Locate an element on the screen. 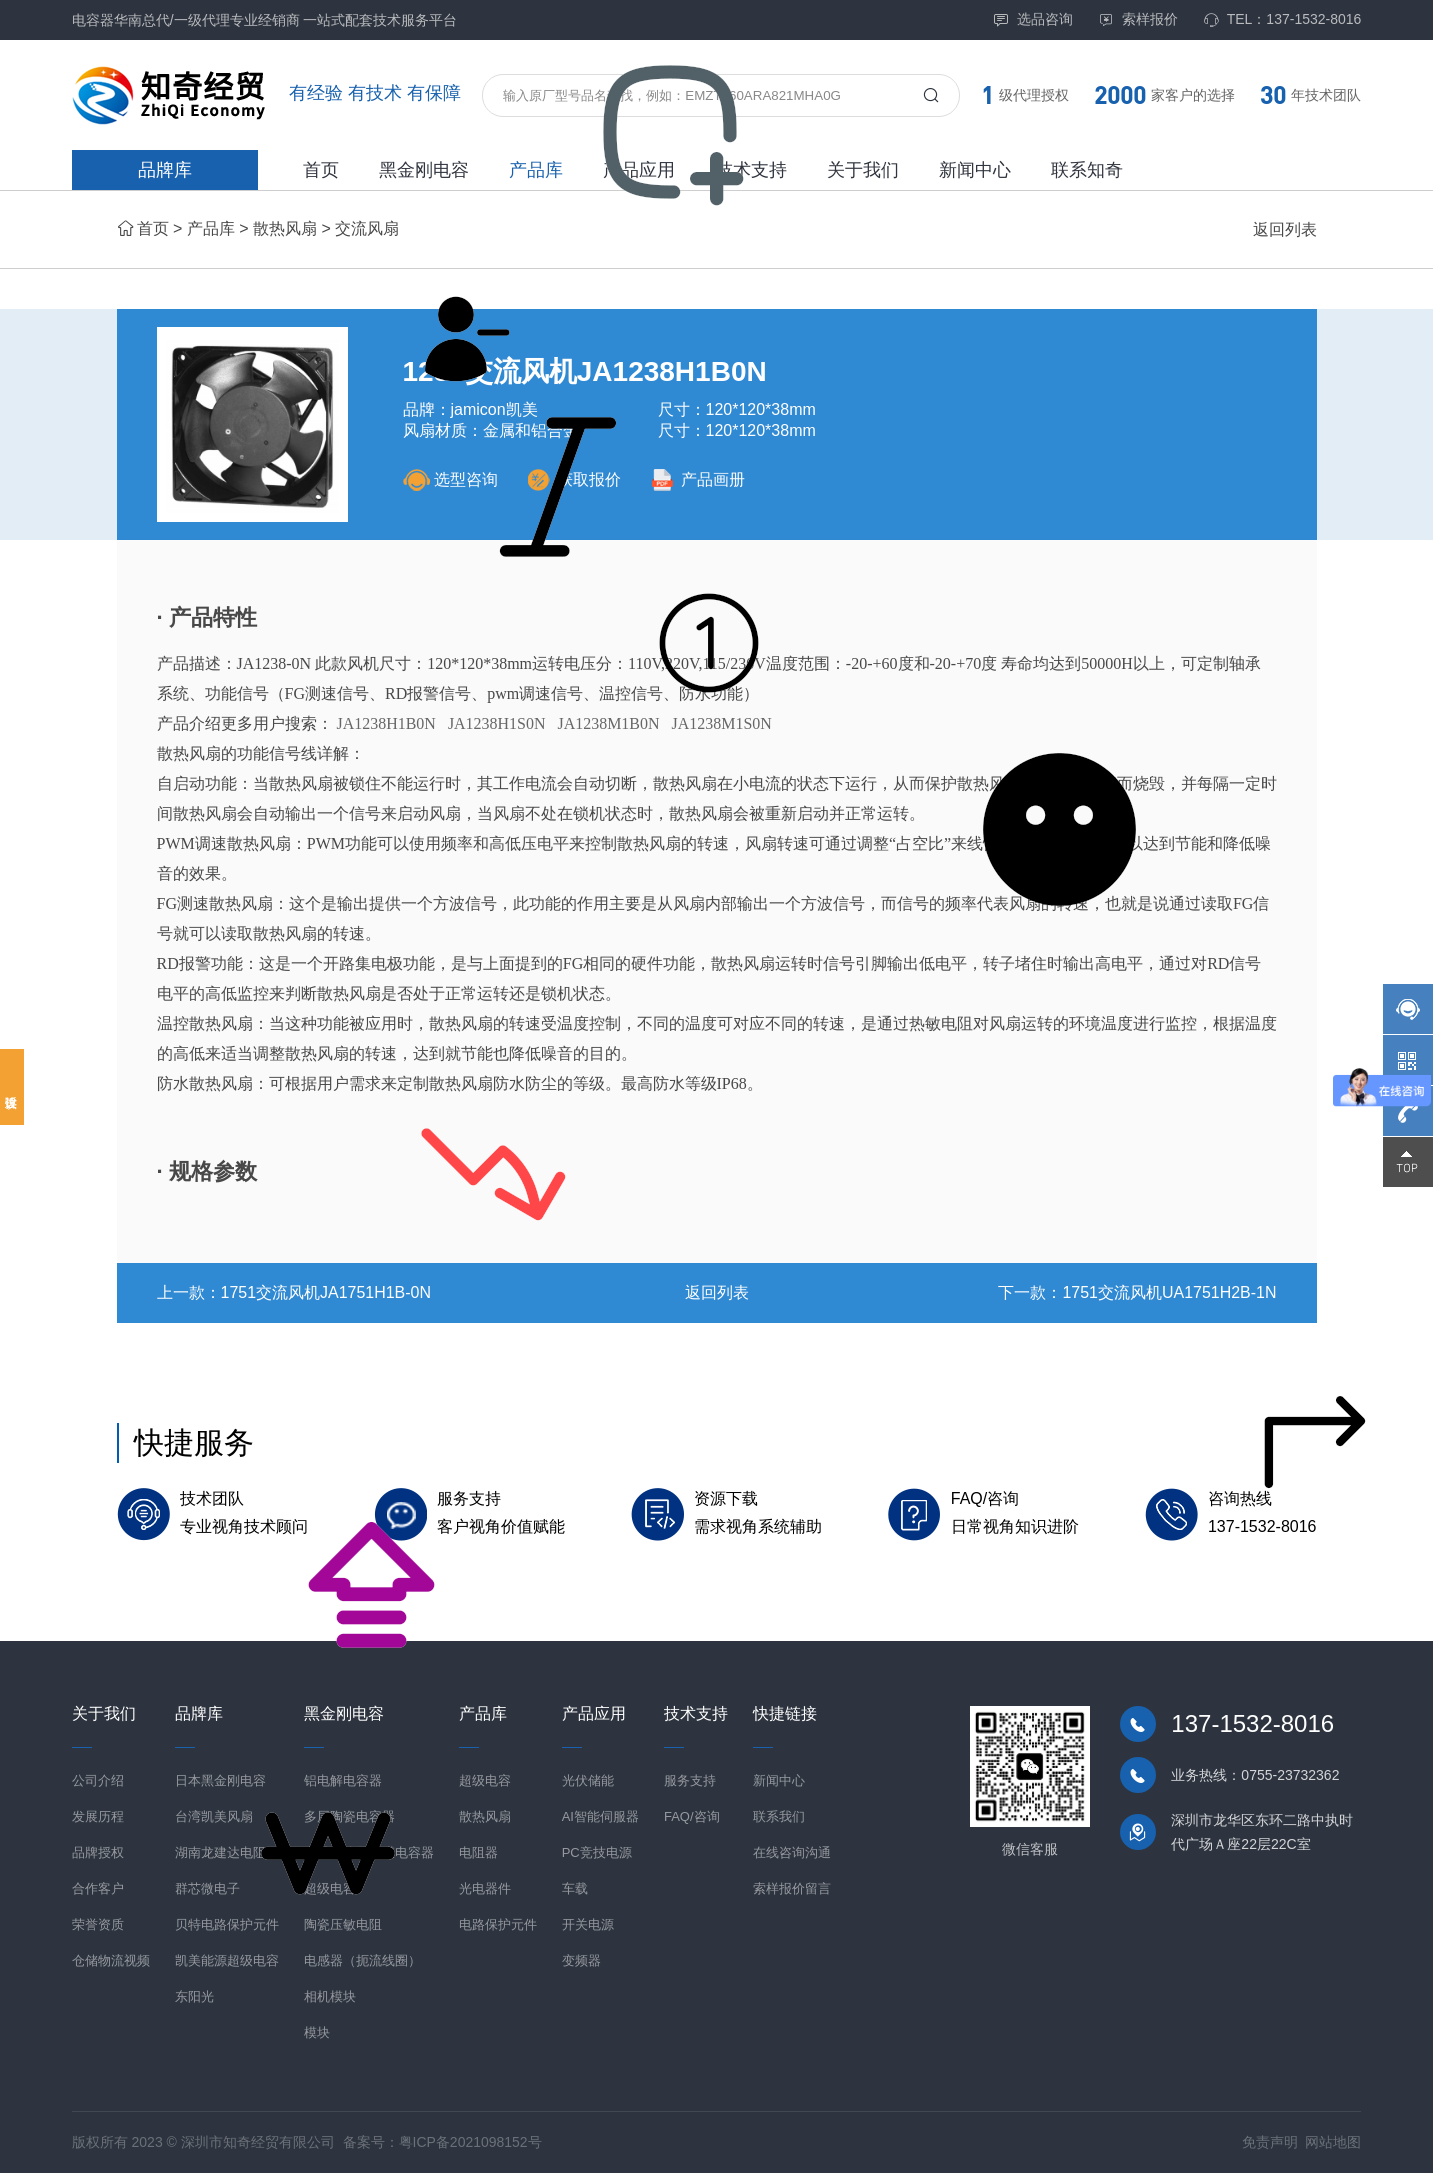 Image resolution: width=1433 pixels, height=2173 pixels. redirect or forward content is located at coordinates (1315, 1442).